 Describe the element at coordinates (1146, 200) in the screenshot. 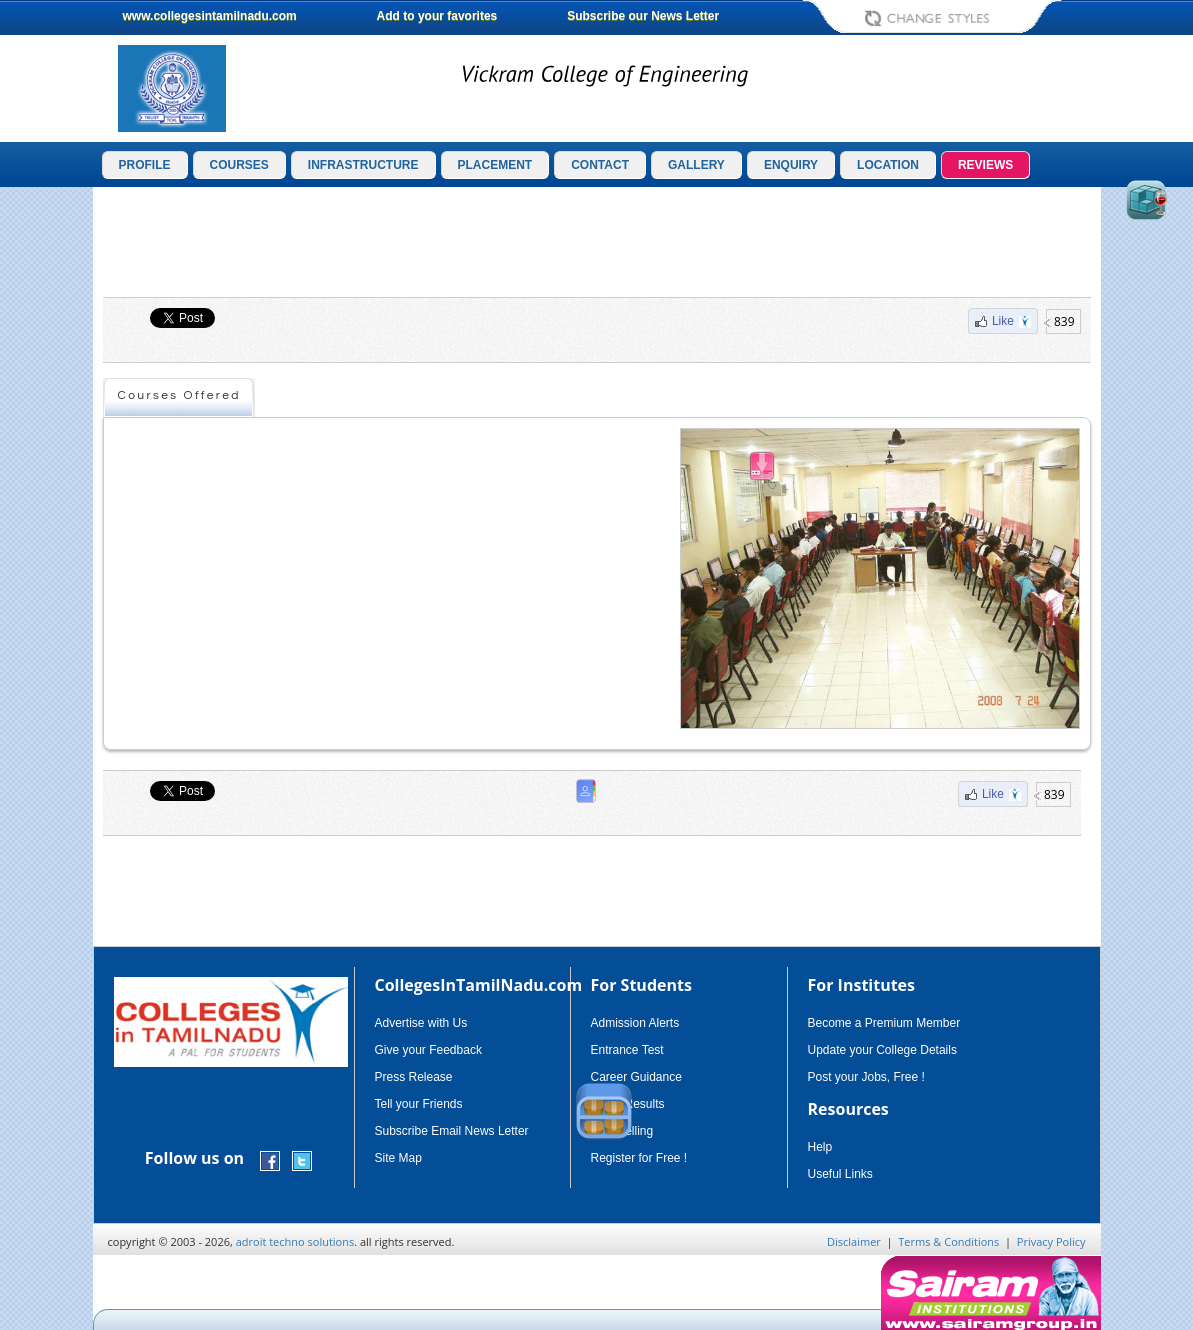

I see `open windows registry editor via wine` at that location.